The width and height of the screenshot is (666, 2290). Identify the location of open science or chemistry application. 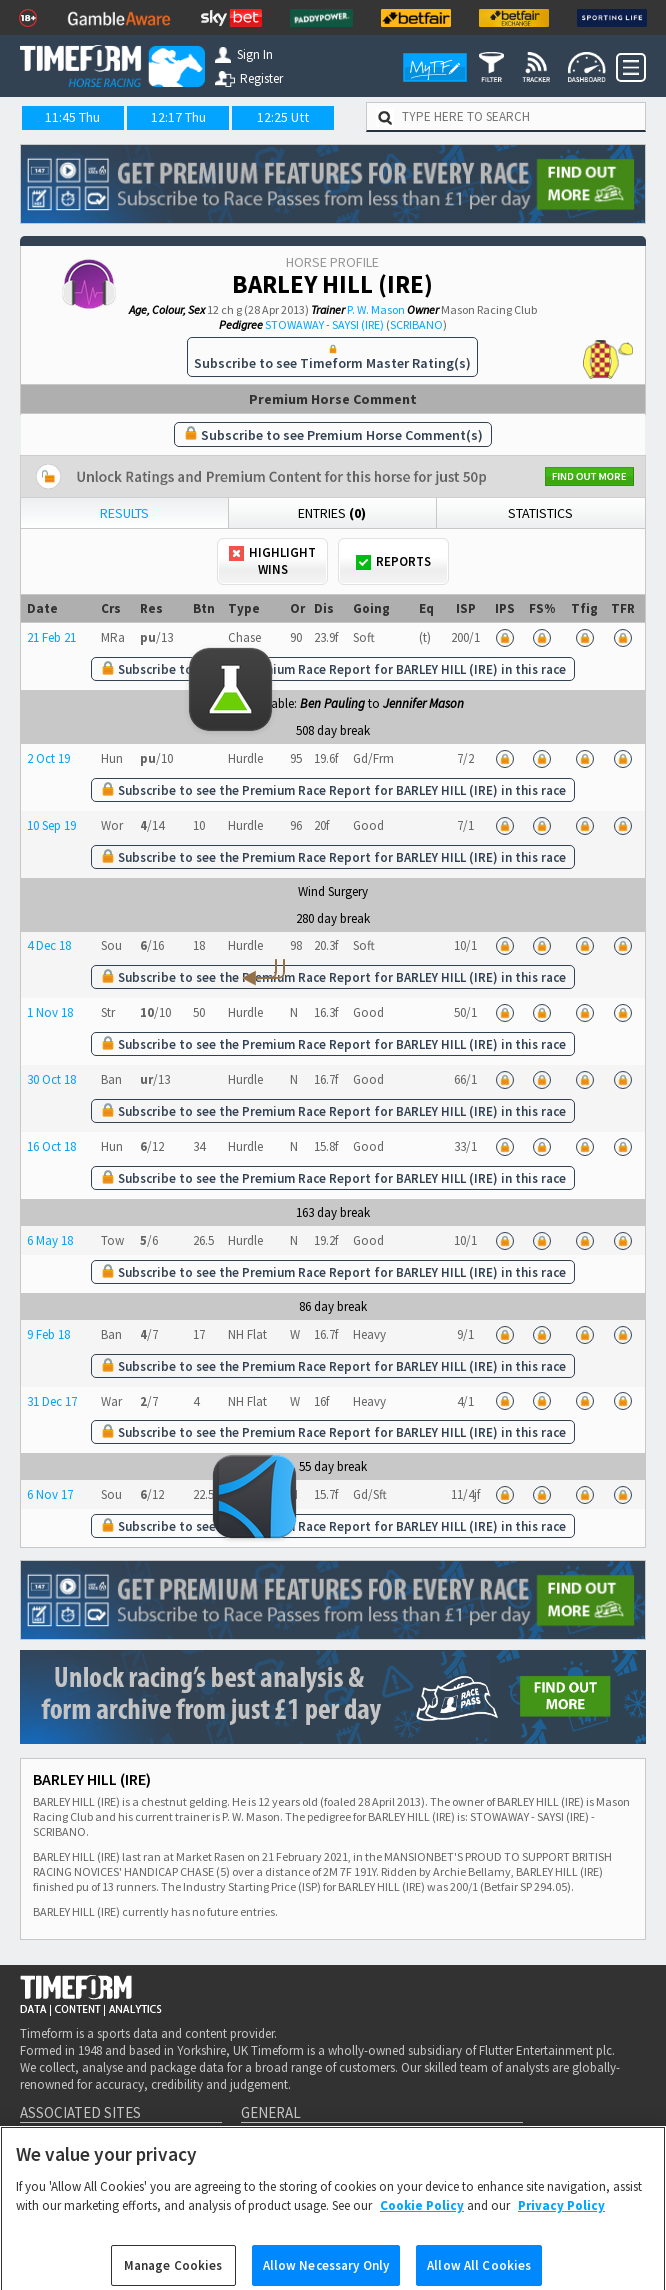
(230, 689).